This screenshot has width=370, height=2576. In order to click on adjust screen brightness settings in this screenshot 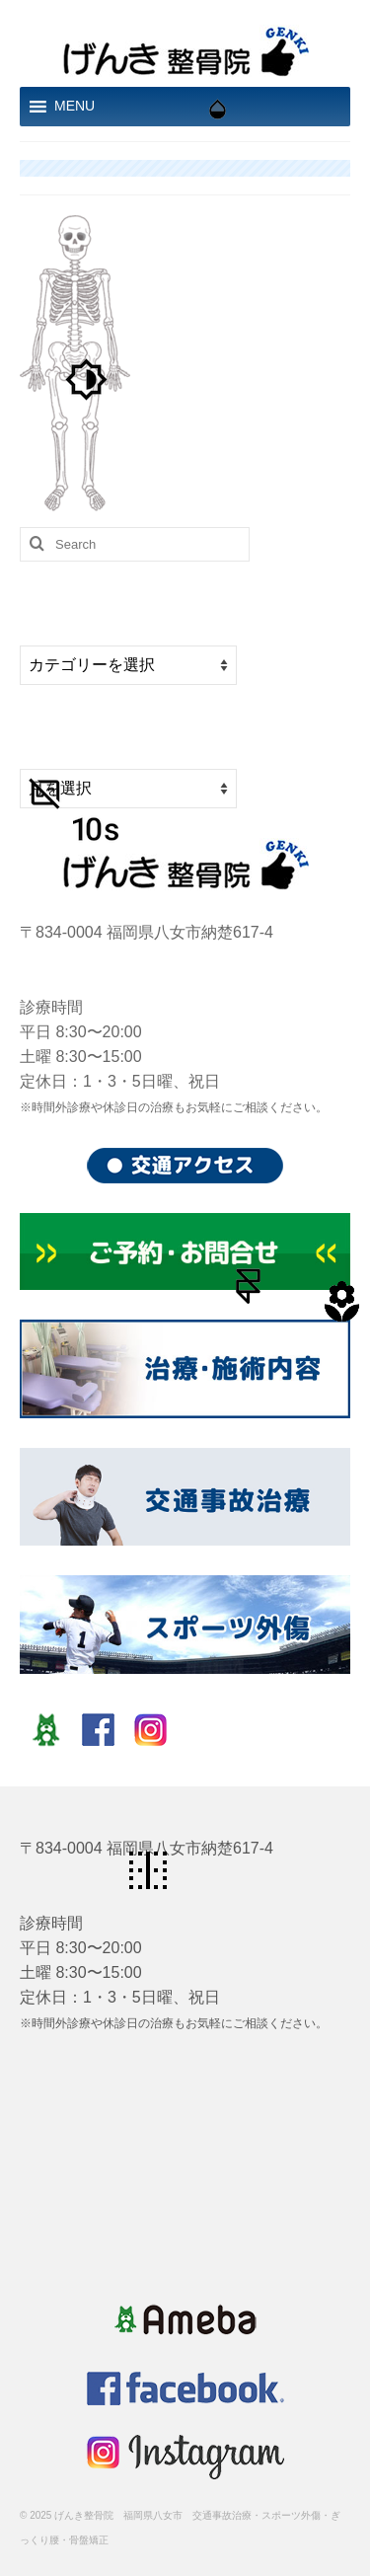, I will do `click(86, 379)`.